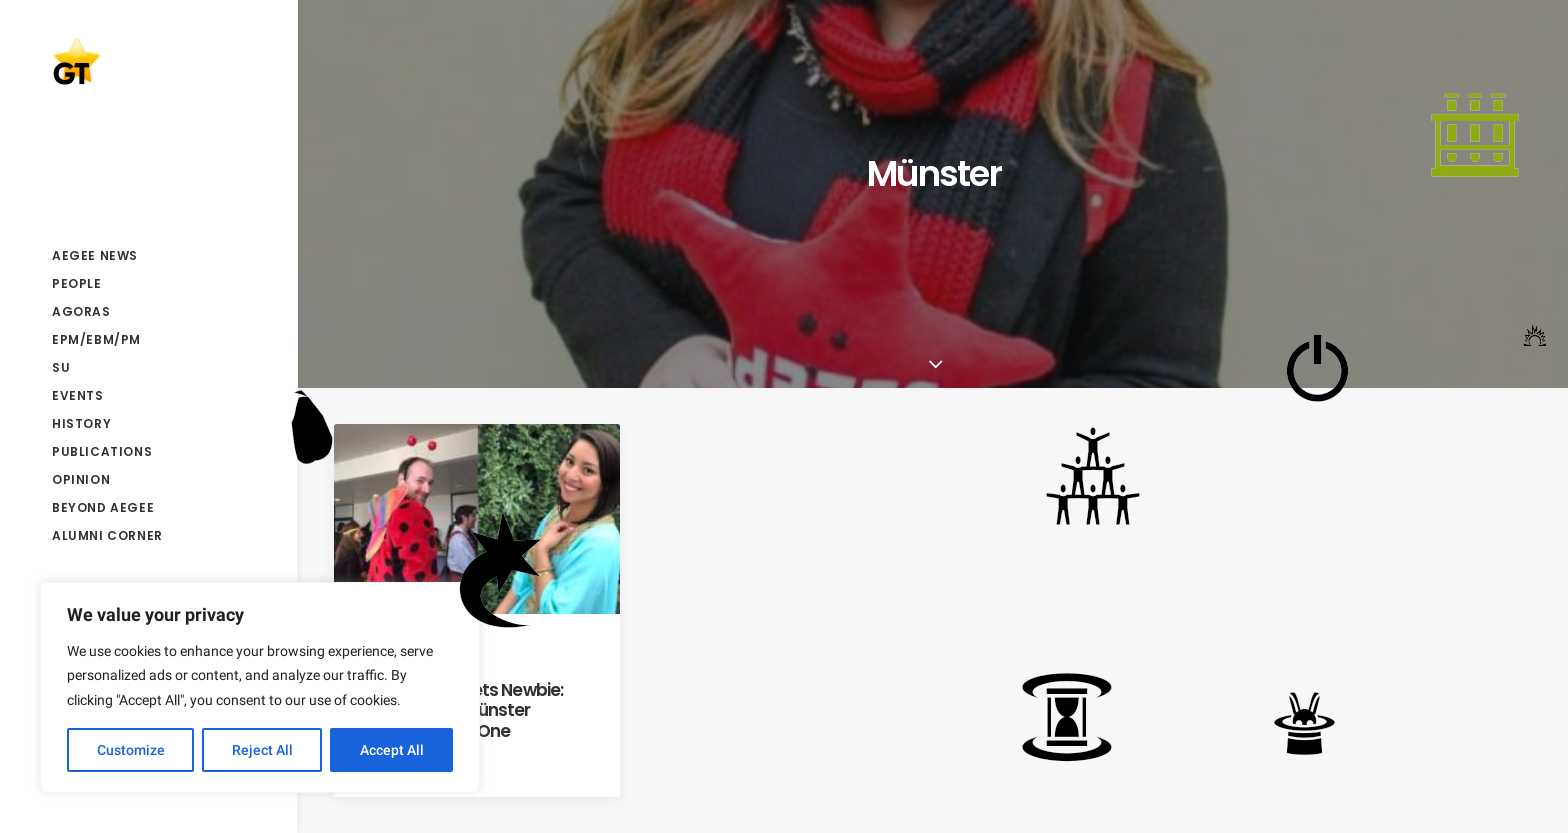  I want to click on turn device on or off, so click(1317, 367).